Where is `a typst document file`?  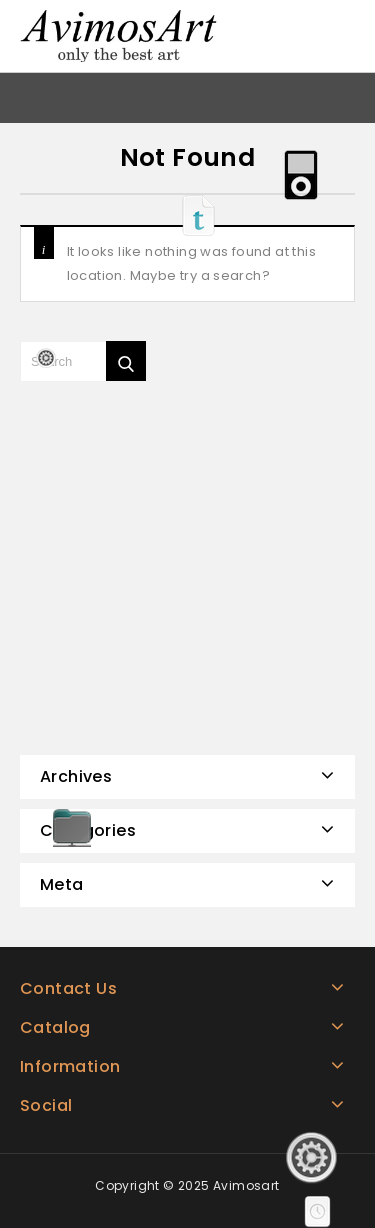
a typst document file is located at coordinates (198, 215).